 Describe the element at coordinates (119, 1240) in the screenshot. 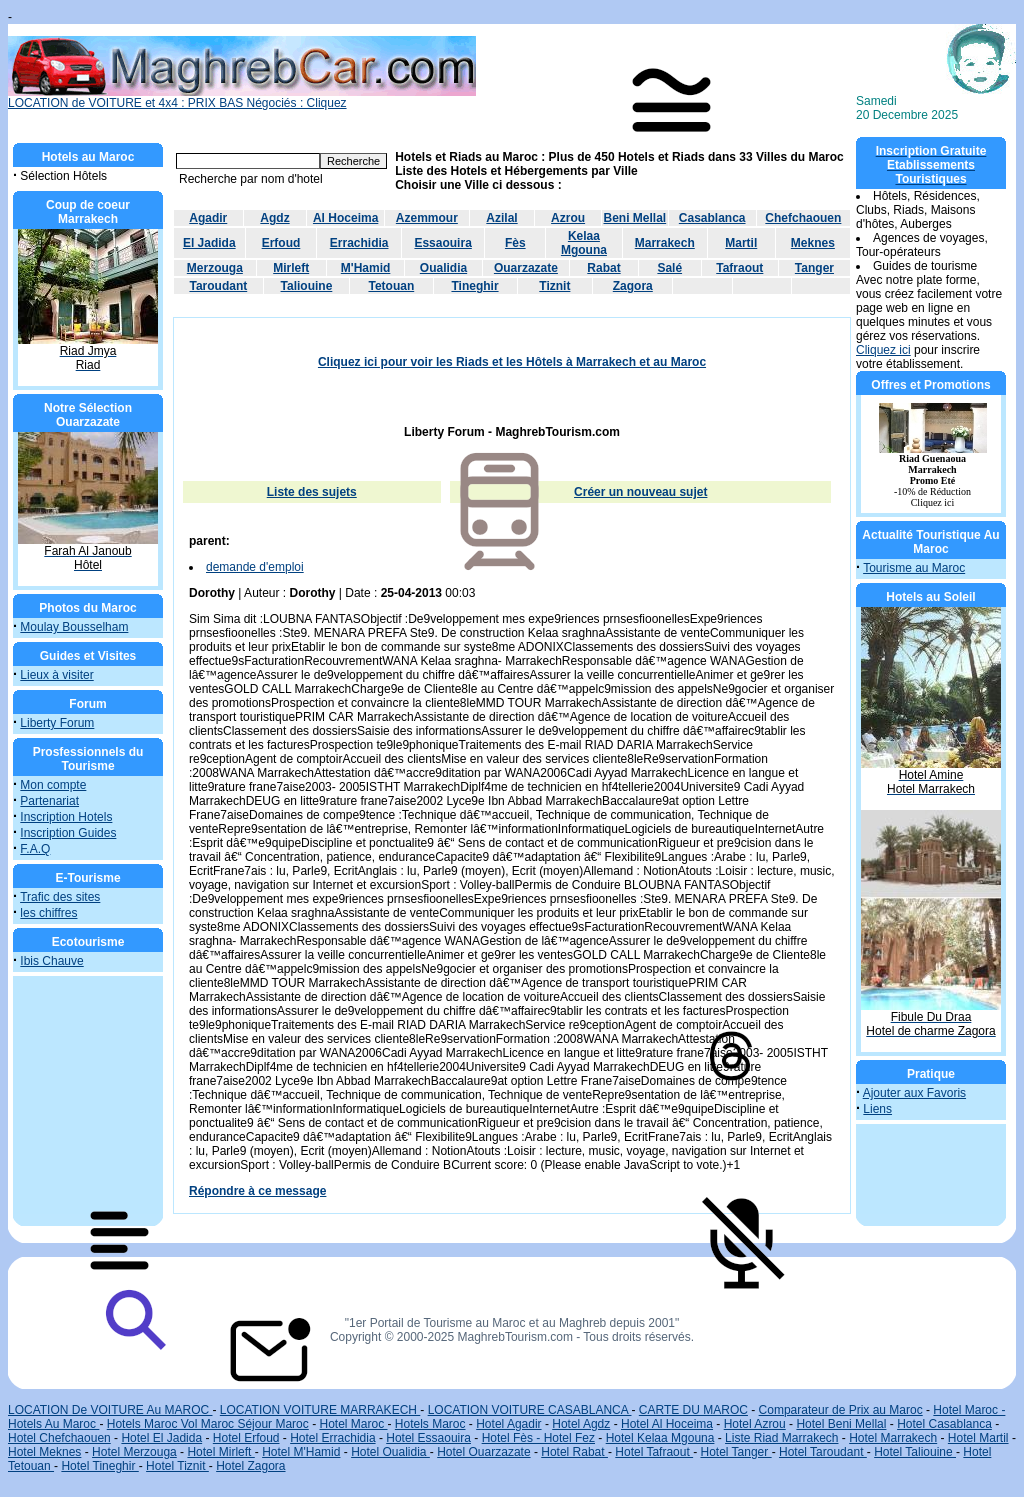

I see `align text to the left` at that location.